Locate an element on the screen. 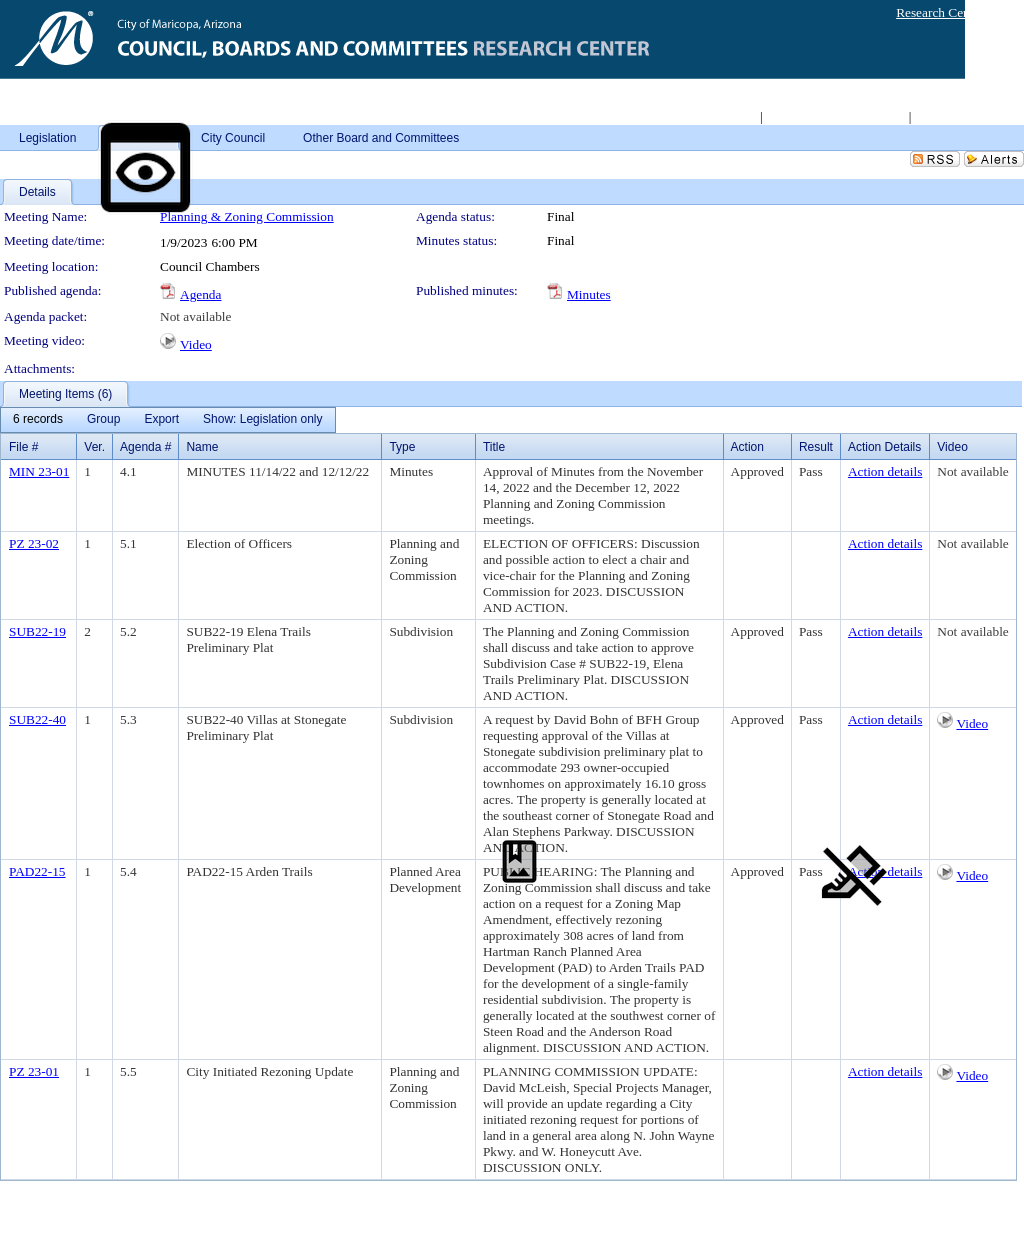  preview file or document before opening is located at coordinates (145, 167).